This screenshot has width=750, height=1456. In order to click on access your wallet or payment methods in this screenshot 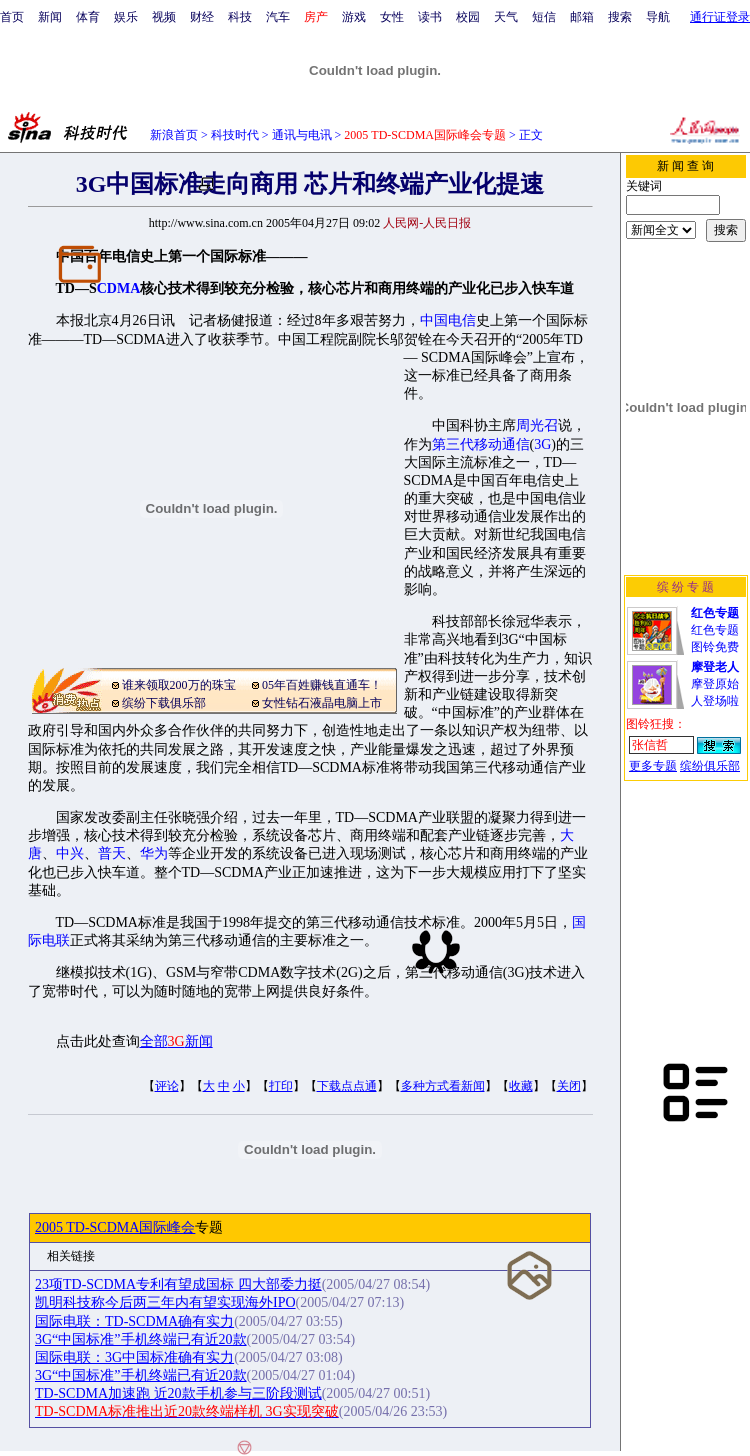, I will do `click(79, 266)`.